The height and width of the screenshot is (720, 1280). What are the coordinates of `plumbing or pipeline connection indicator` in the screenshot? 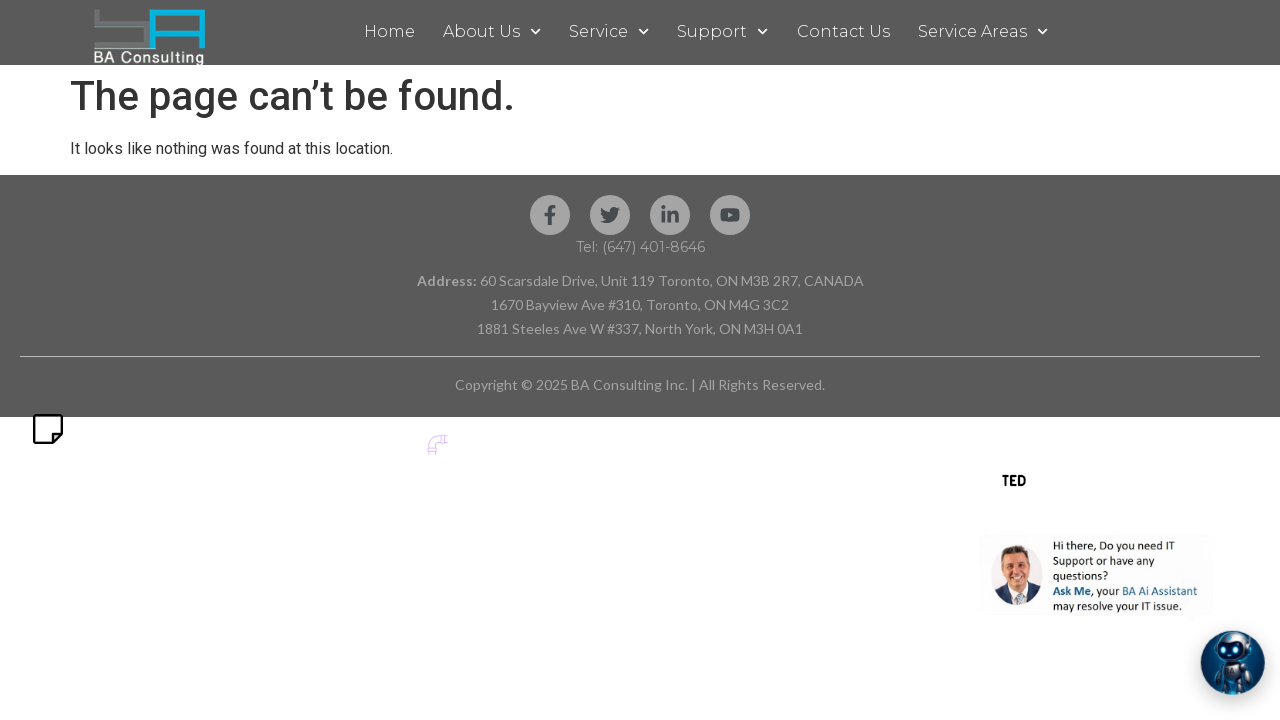 It's located at (437, 444).